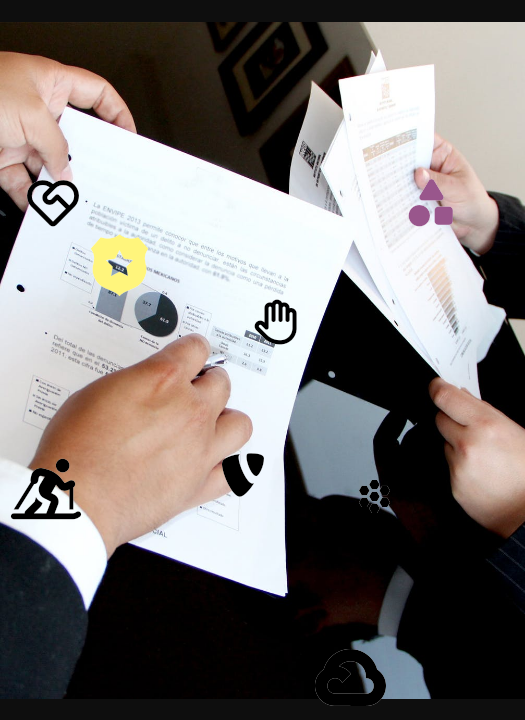 The image size is (525, 720). What do you see at coordinates (46, 488) in the screenshot?
I see `access nordic skiing trails or activities` at bounding box center [46, 488].